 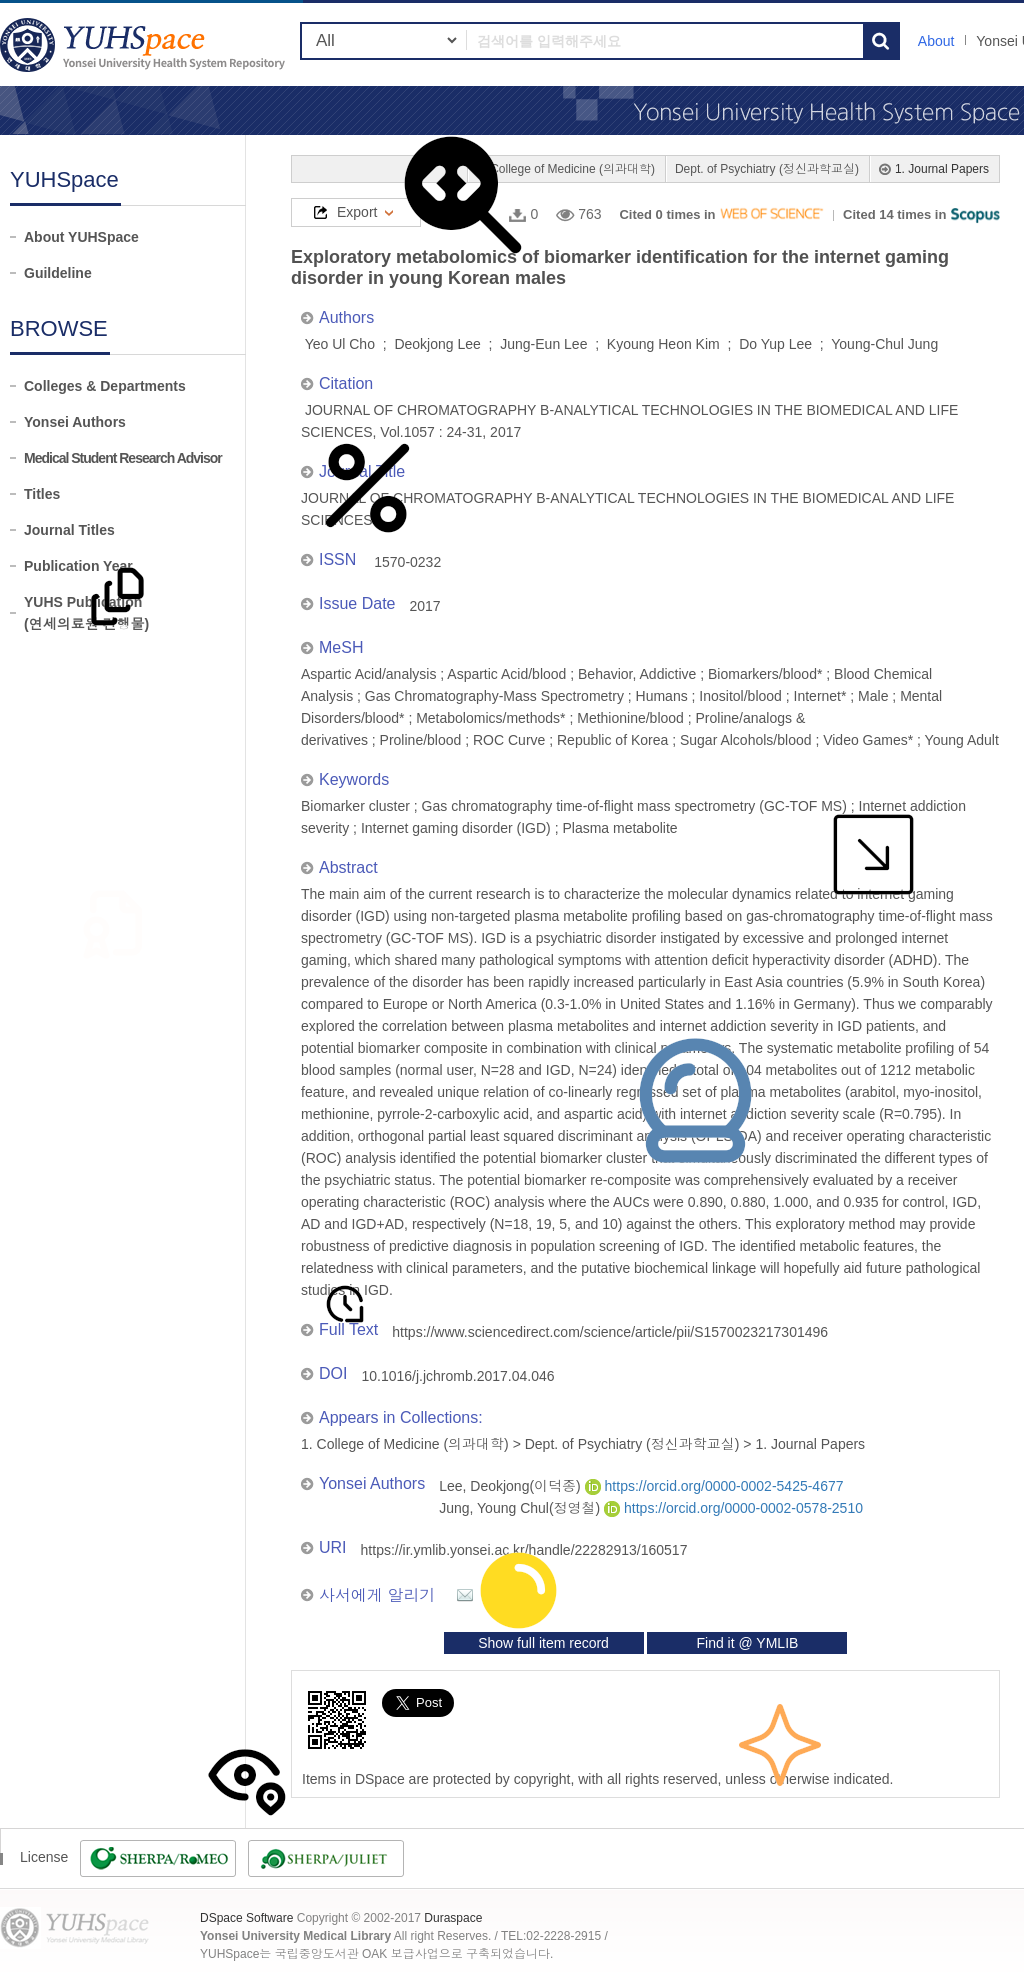 I want to click on view discount or sale information, so click(x=367, y=485).